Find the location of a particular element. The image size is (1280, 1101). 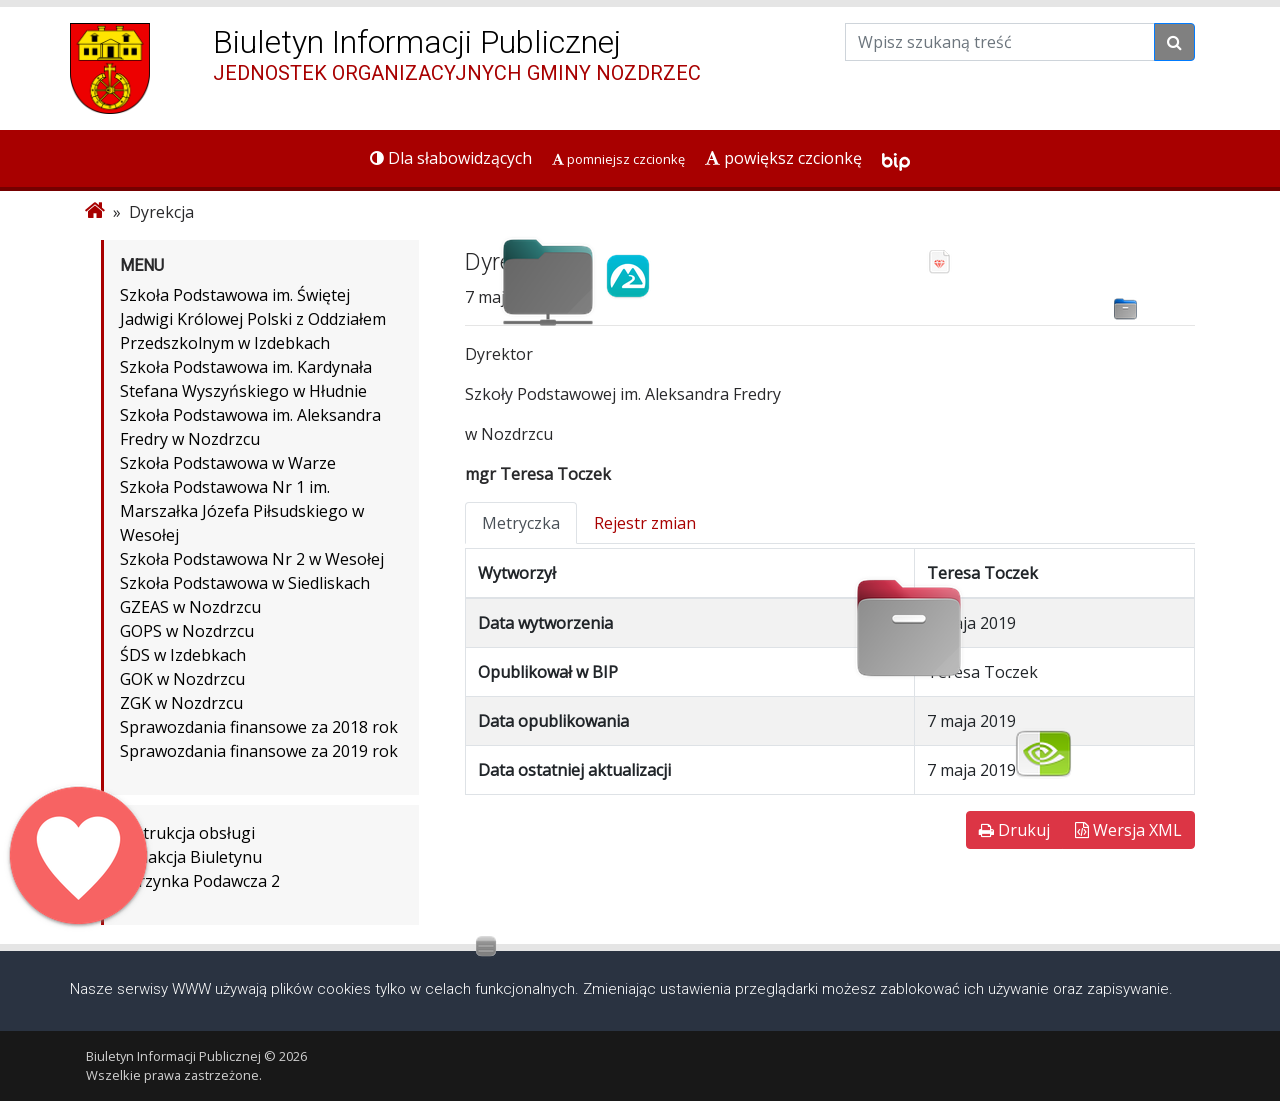

open file manager application is located at coordinates (909, 628).